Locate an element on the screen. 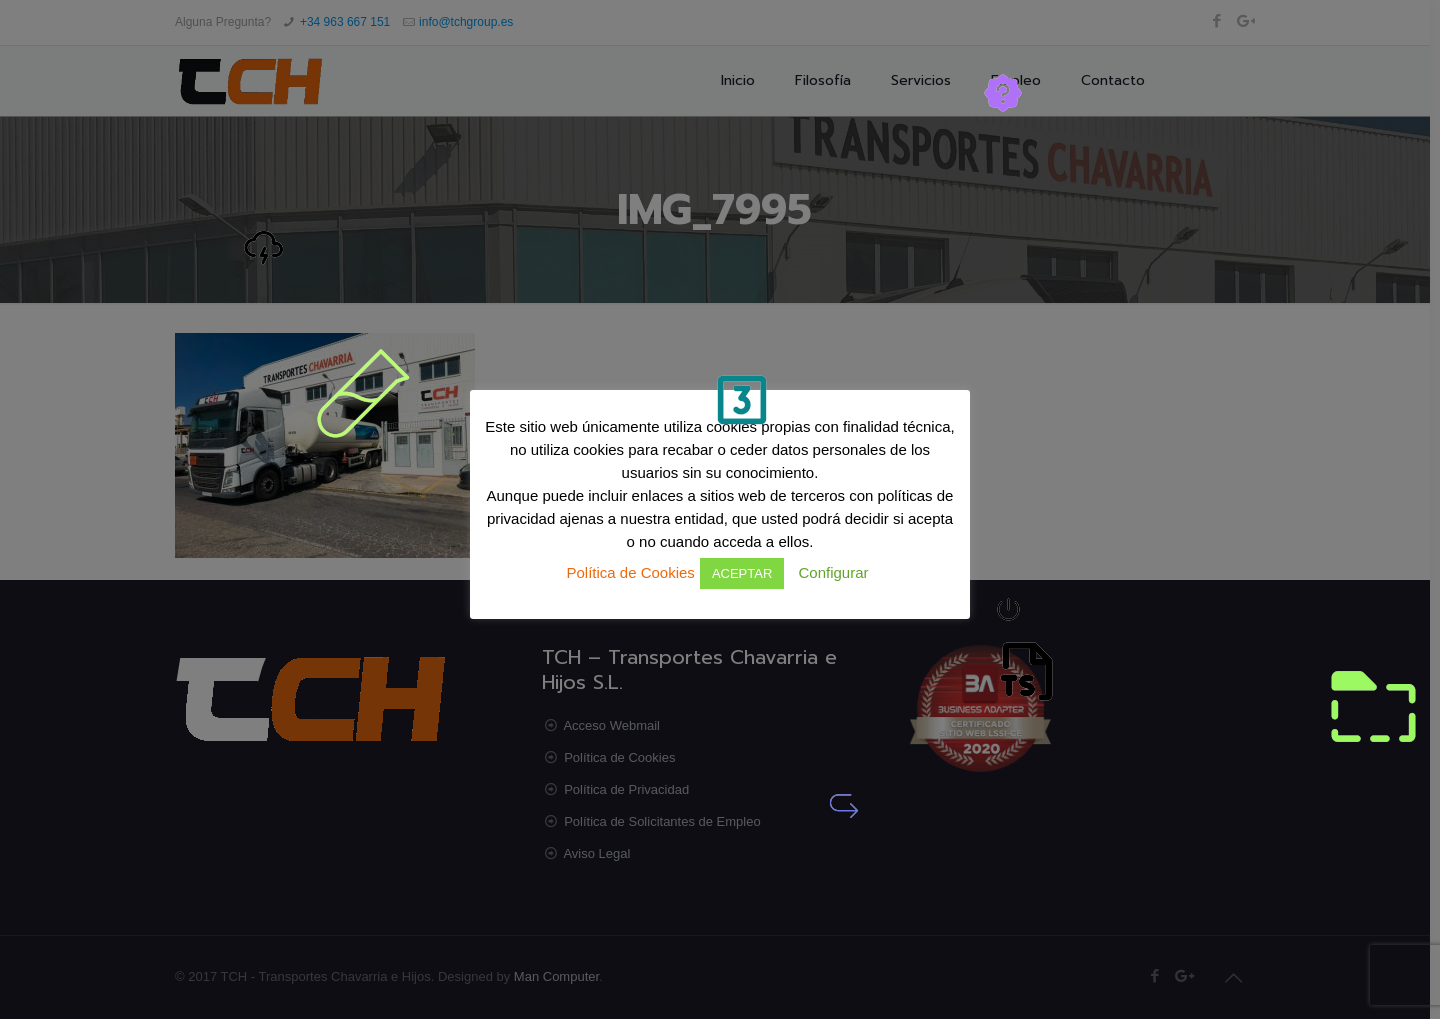 The image size is (1440, 1019). access help or FAQ section is located at coordinates (1003, 93).